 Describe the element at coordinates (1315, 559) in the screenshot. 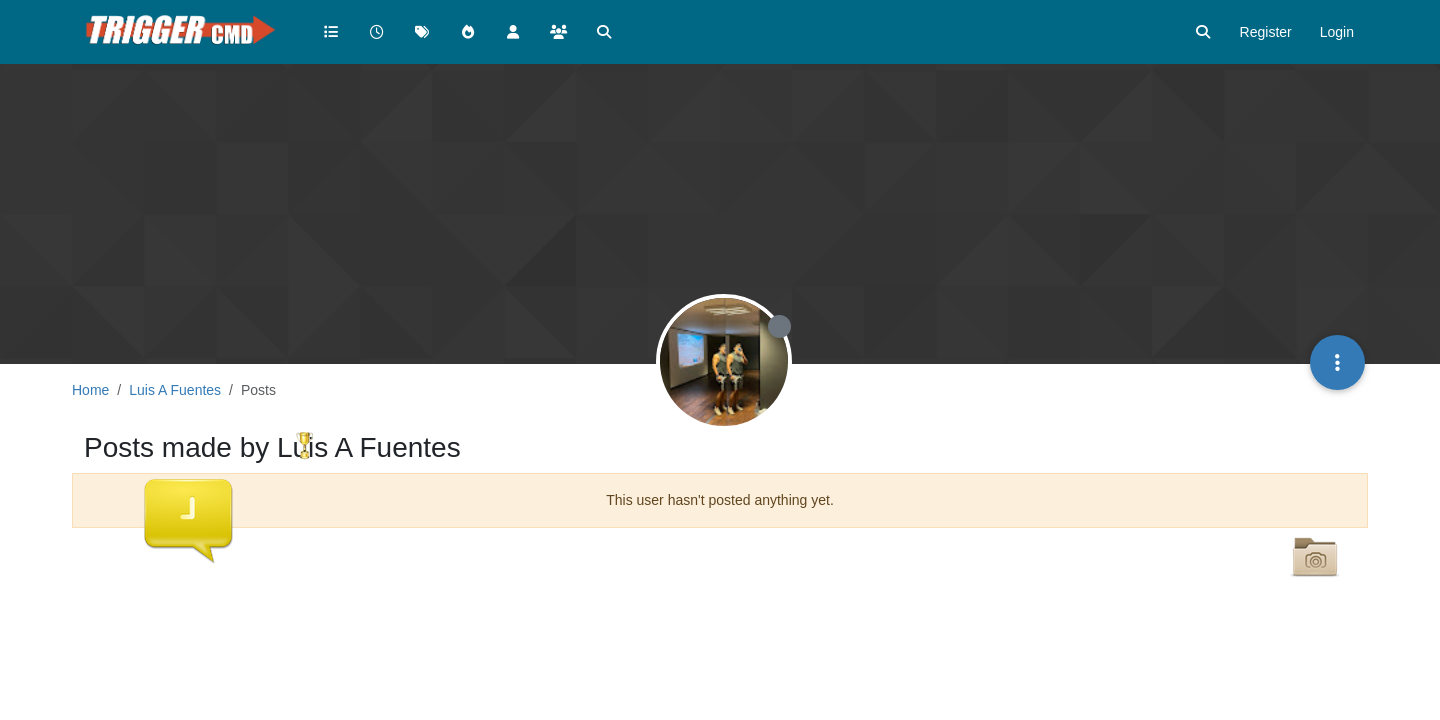

I see `open your pictures folder` at that location.